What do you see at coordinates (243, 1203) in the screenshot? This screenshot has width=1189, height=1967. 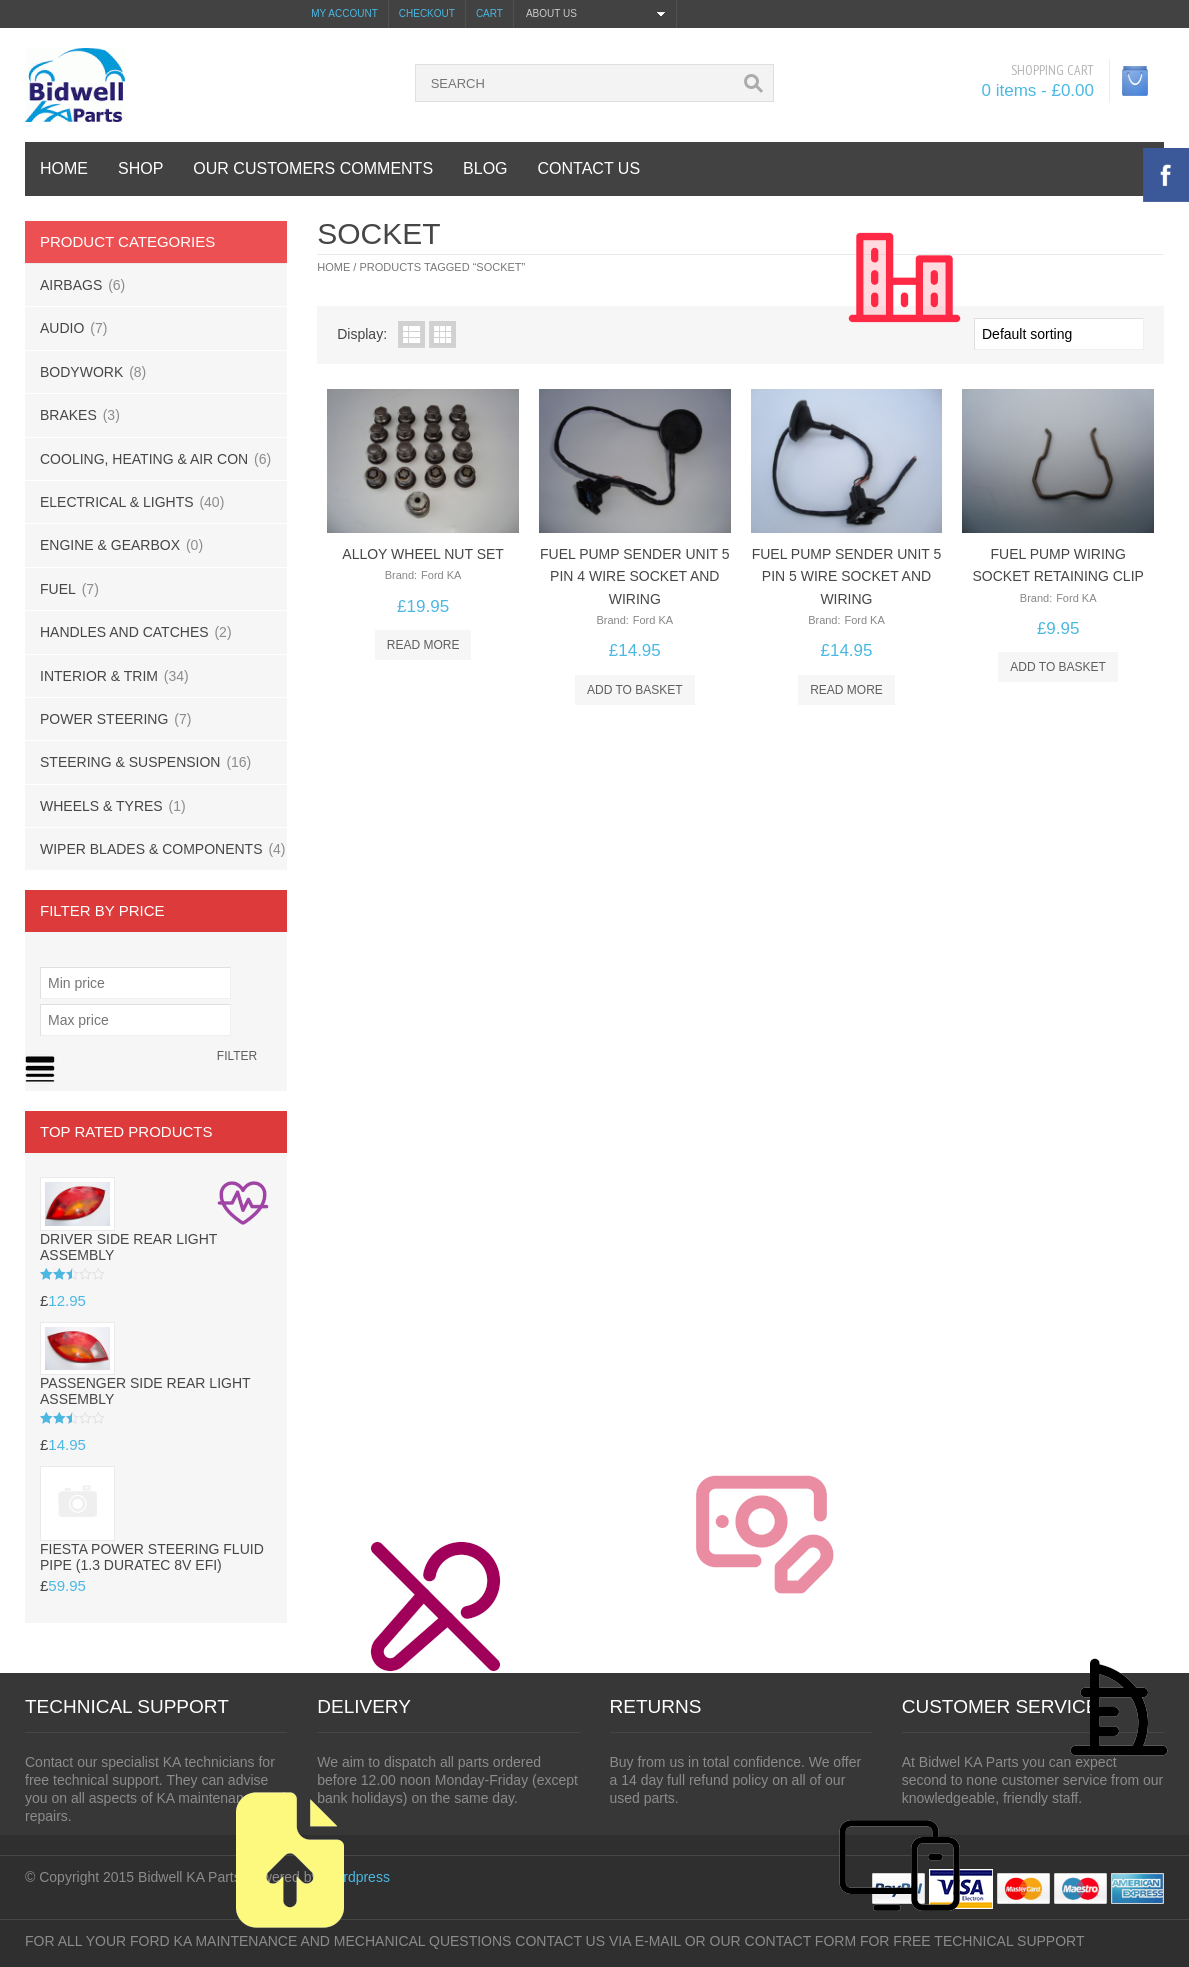 I see `access fitness tracking features` at bounding box center [243, 1203].